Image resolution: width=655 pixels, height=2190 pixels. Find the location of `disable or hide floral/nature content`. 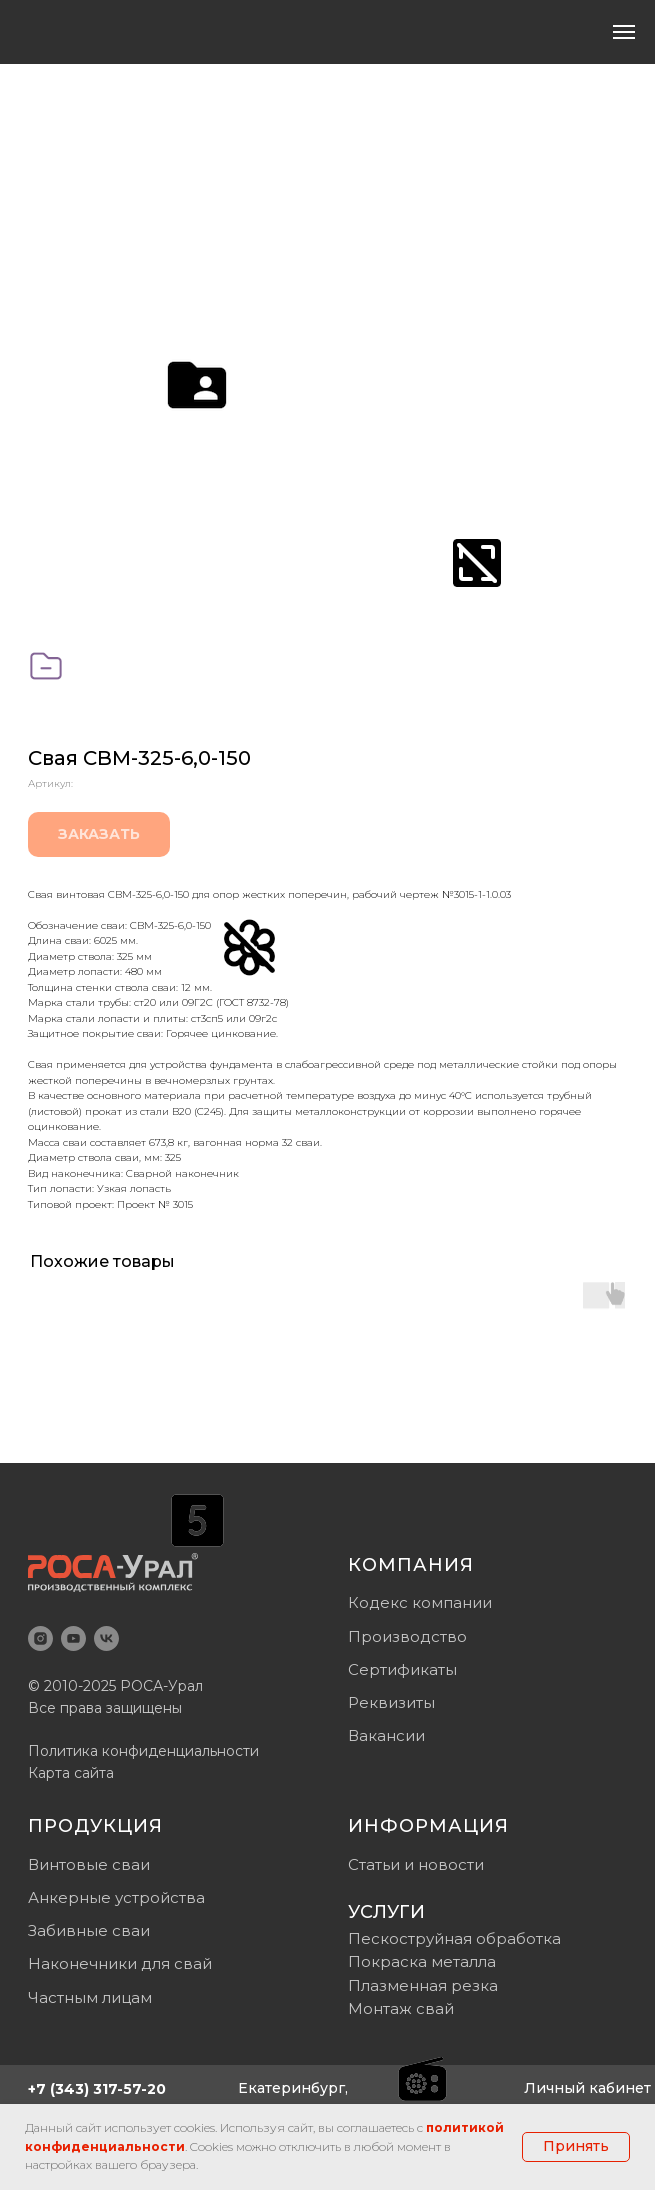

disable or hide floral/nature content is located at coordinates (249, 947).